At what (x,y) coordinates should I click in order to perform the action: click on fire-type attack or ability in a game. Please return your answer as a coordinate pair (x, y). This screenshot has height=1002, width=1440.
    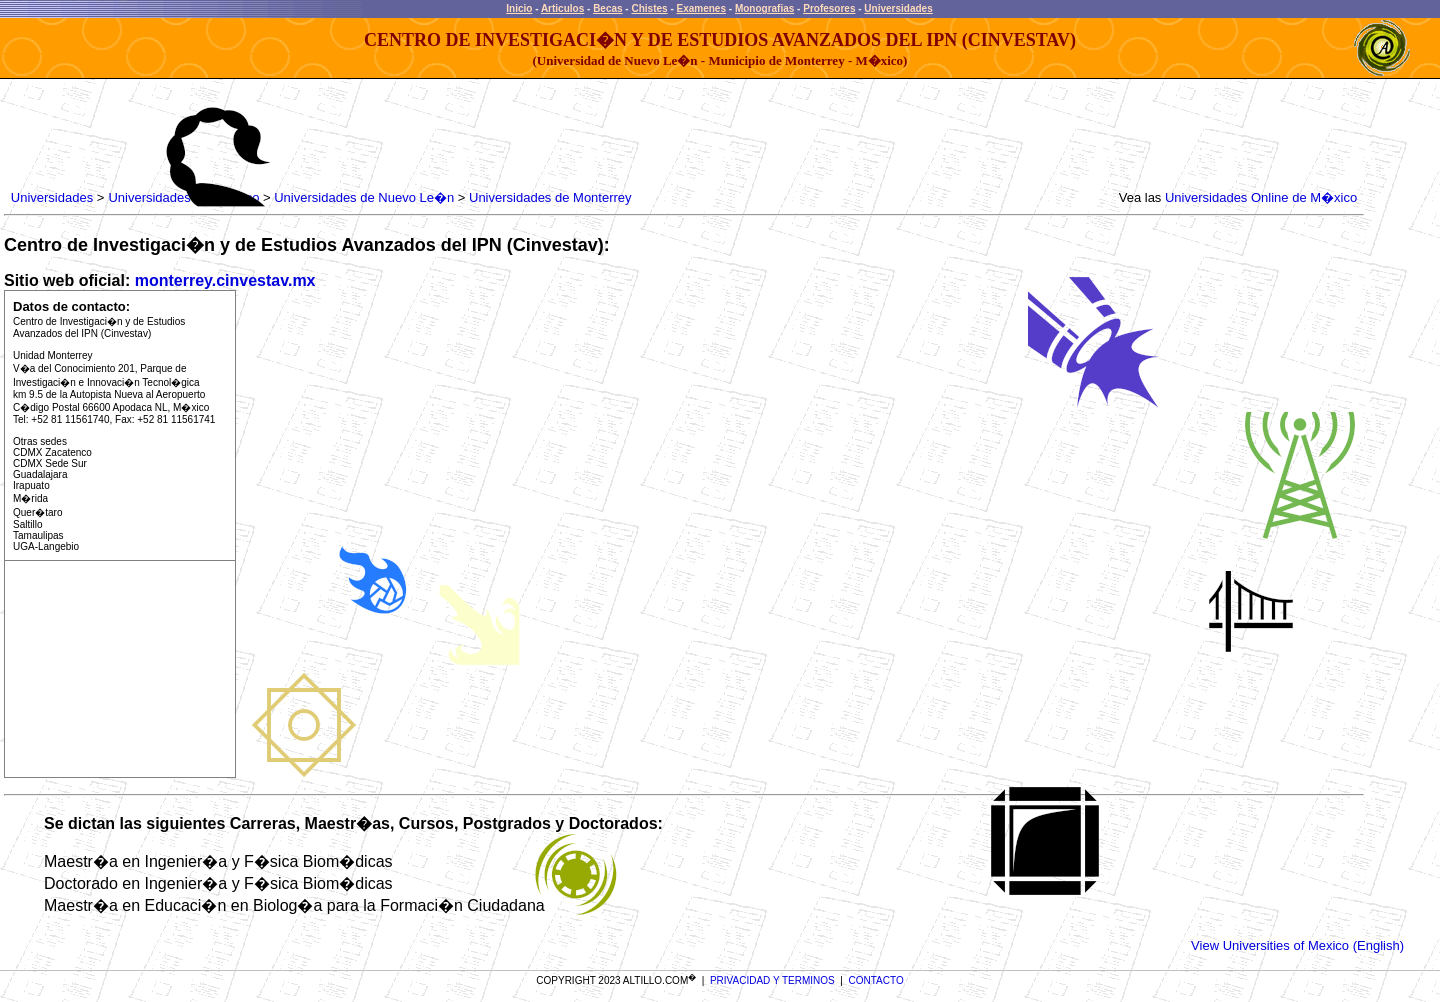
    Looking at the image, I should click on (371, 579).